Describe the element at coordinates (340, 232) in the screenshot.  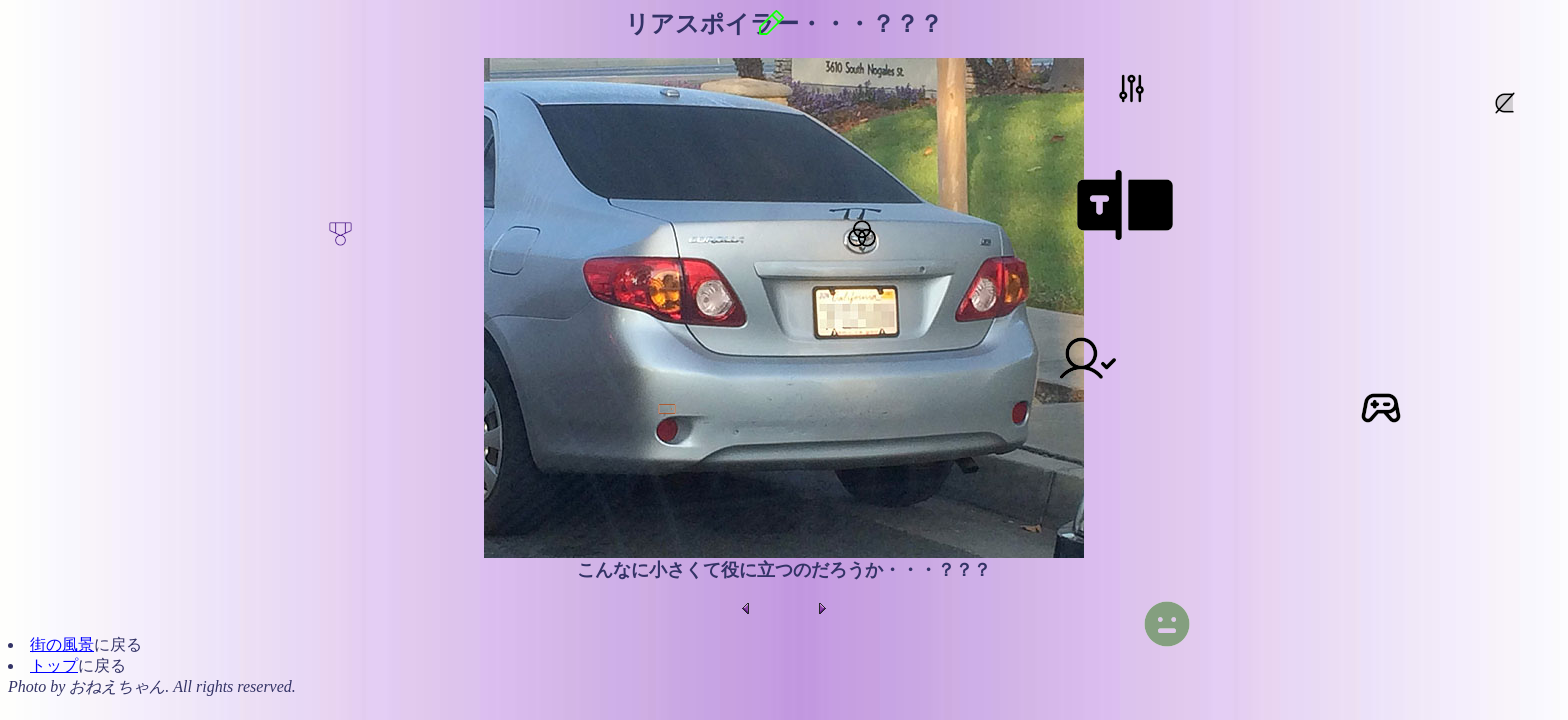
I see `view achievements or awards` at that location.